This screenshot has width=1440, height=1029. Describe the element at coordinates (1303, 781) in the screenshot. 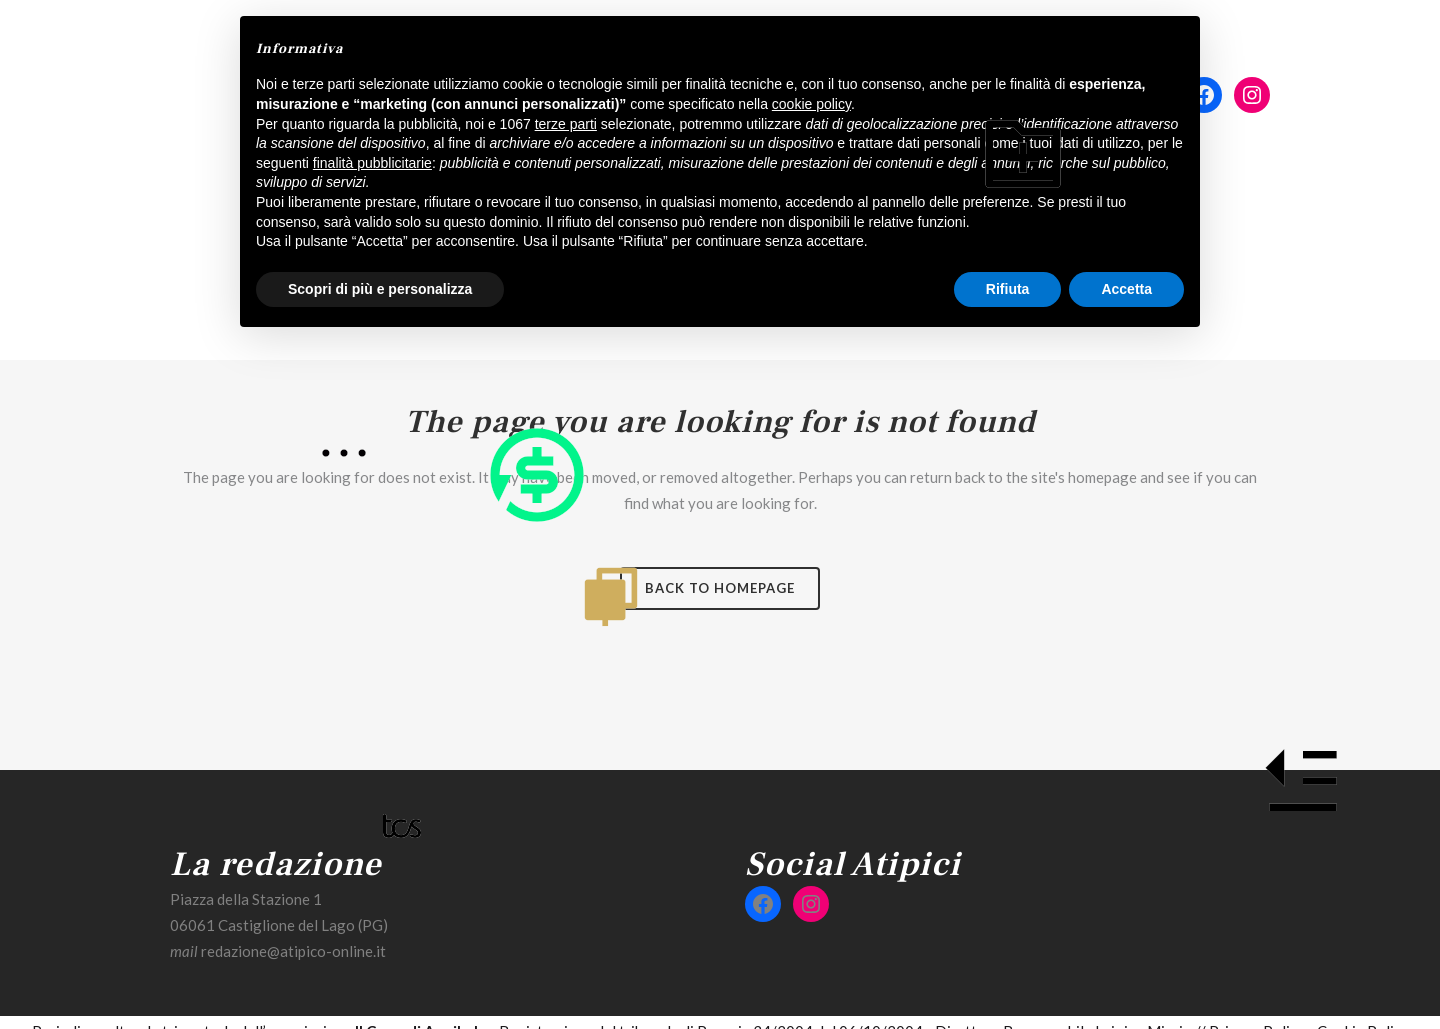

I see `collapse the sidebar menu` at that location.